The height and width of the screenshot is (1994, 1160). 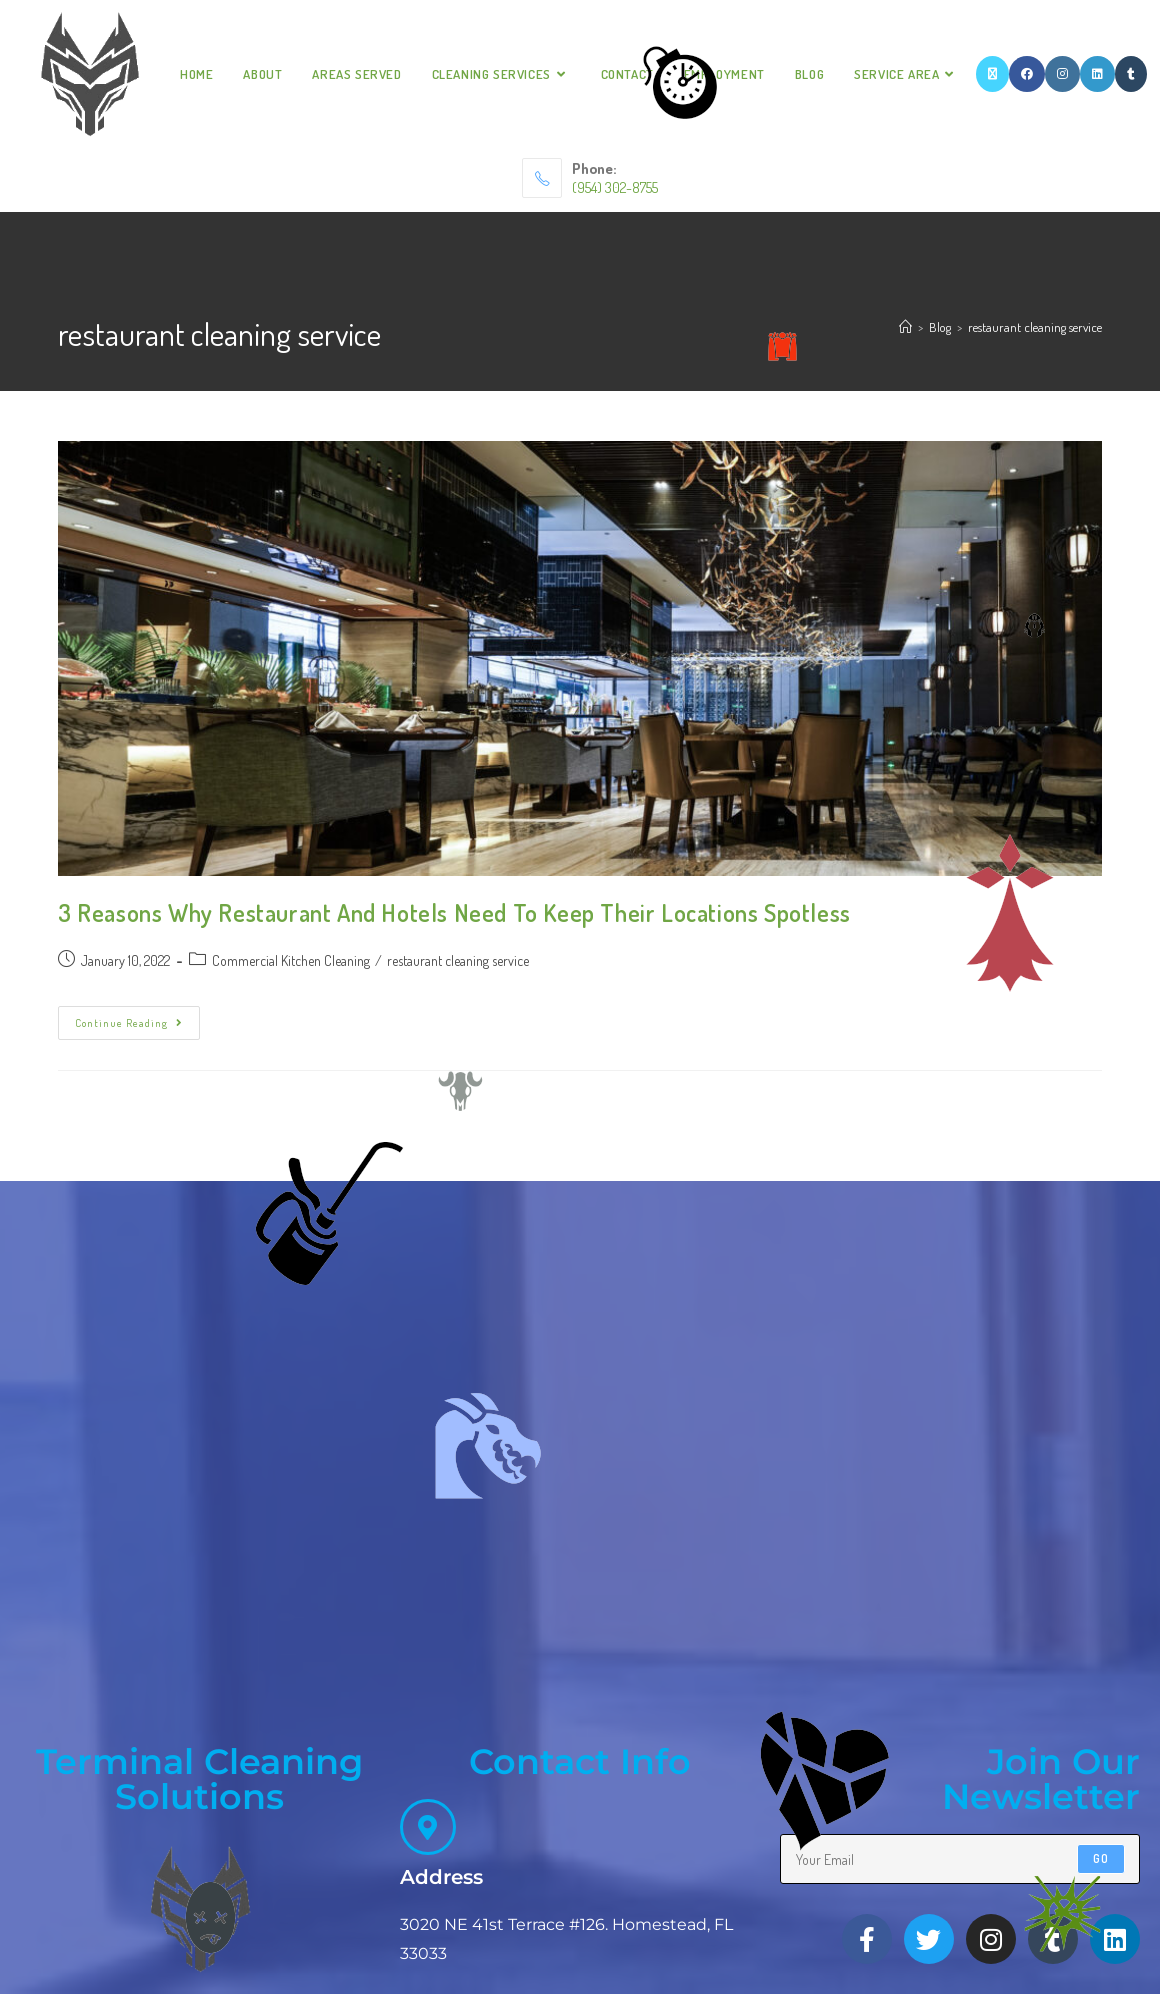 What do you see at coordinates (210, 1917) in the screenshot?
I see `indicates game over or player death` at bounding box center [210, 1917].